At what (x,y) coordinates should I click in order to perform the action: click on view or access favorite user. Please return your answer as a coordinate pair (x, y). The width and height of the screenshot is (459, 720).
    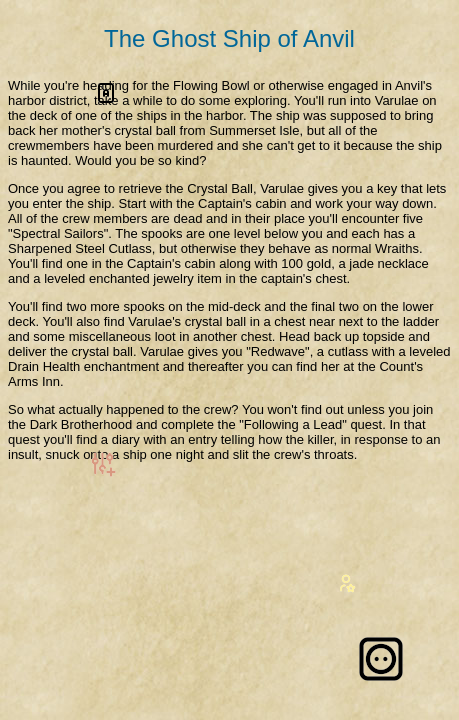
    Looking at the image, I should click on (346, 583).